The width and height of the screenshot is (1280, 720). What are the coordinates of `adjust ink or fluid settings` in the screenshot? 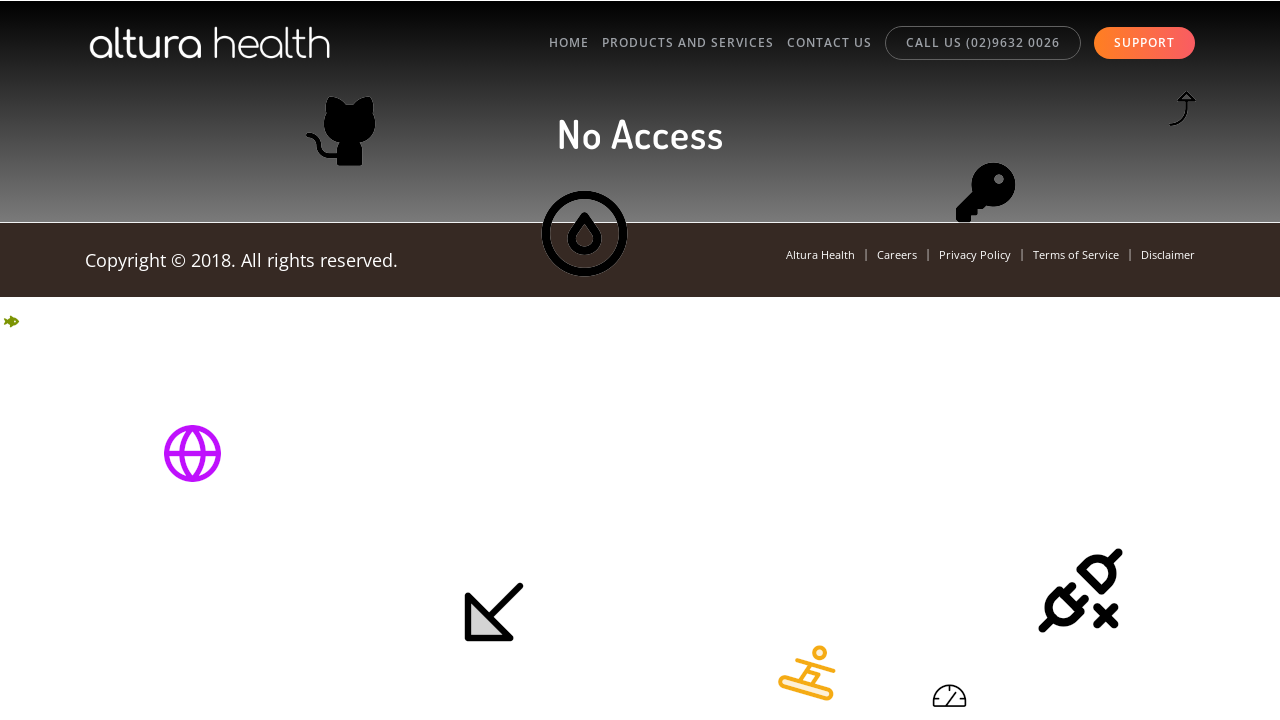 It's located at (584, 233).